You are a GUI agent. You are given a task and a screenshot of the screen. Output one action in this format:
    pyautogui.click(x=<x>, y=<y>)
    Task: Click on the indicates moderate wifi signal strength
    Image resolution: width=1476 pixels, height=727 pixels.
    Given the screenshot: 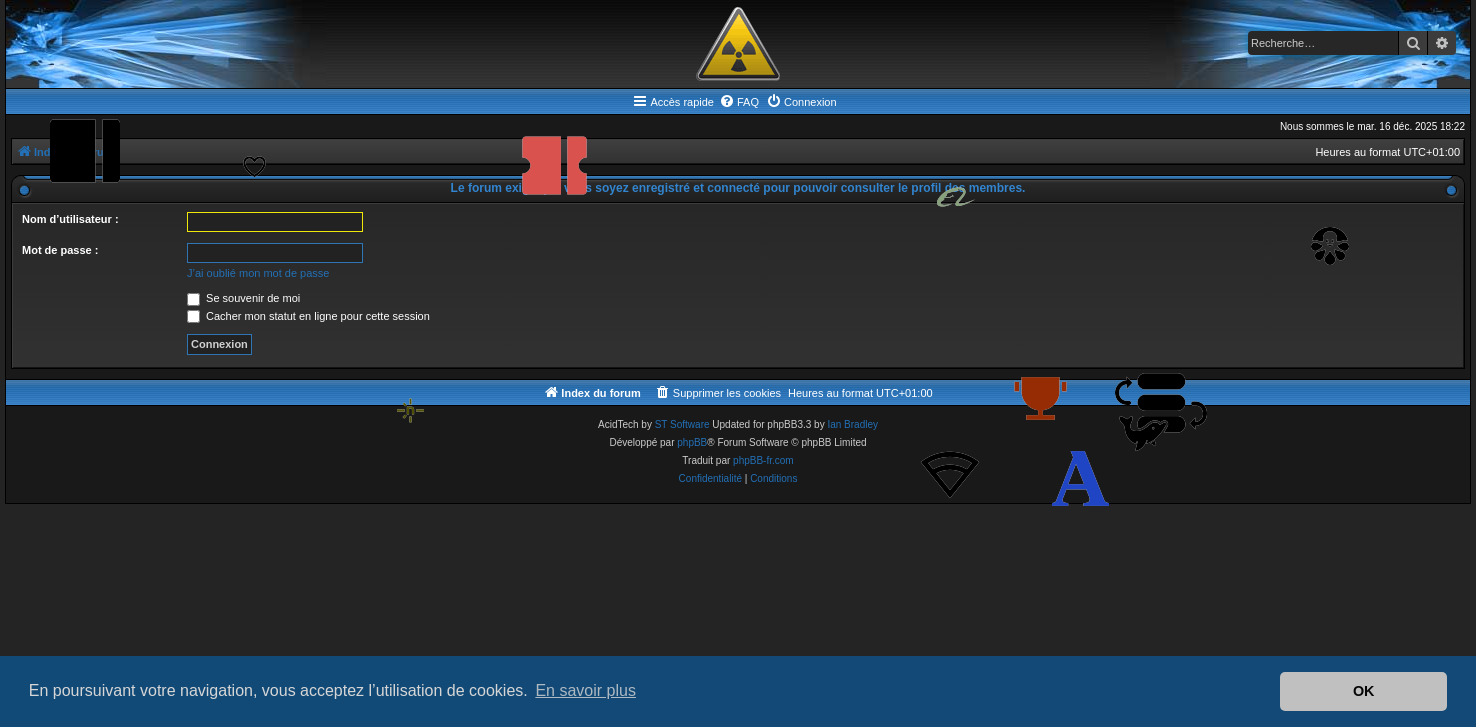 What is the action you would take?
    pyautogui.click(x=950, y=475)
    